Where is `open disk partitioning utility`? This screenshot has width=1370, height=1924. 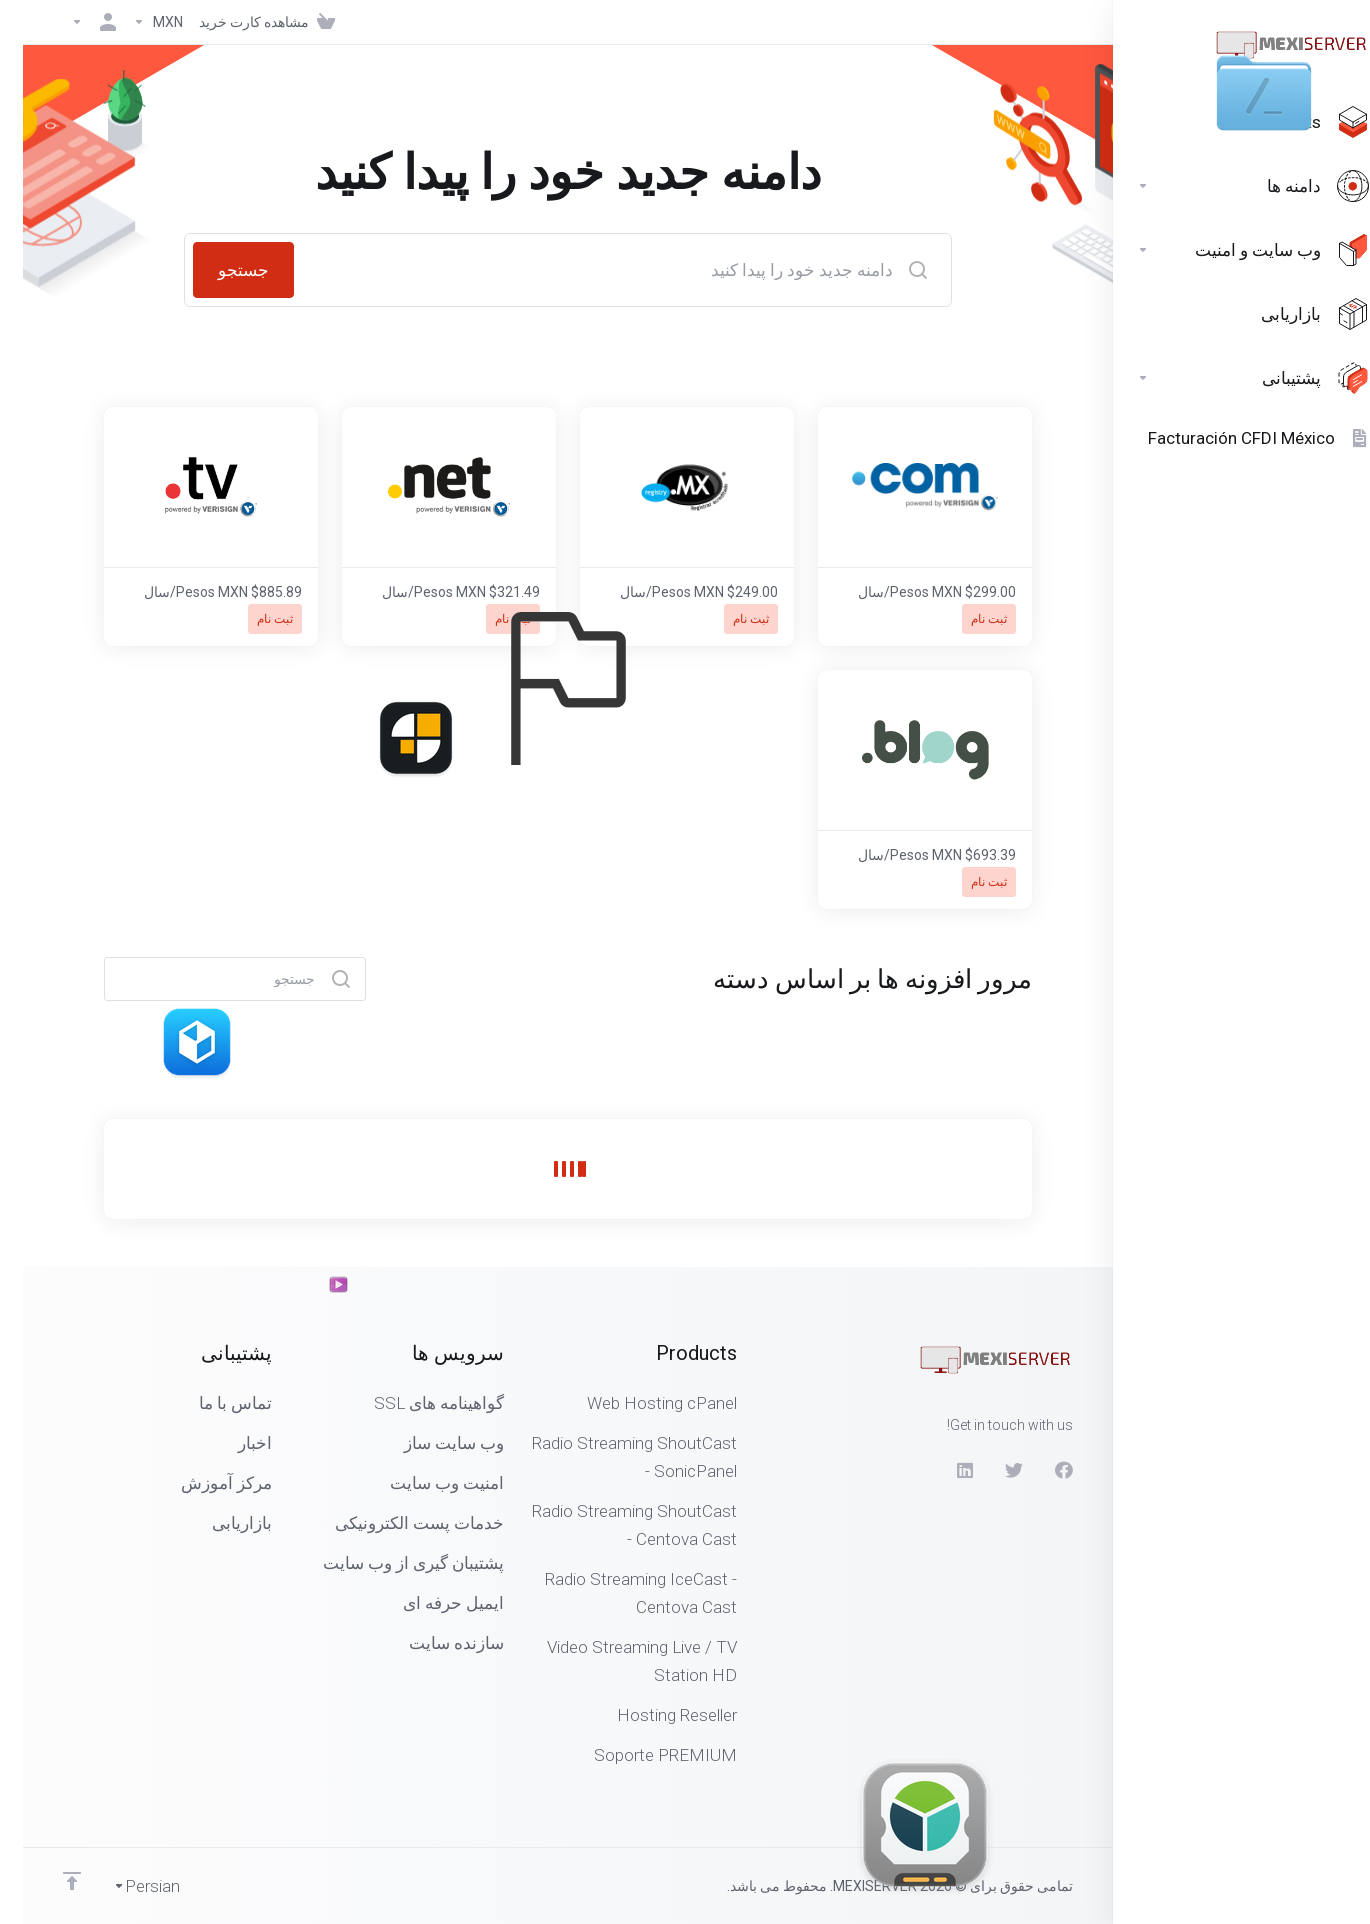
open disk partitioning utility is located at coordinates (925, 1827).